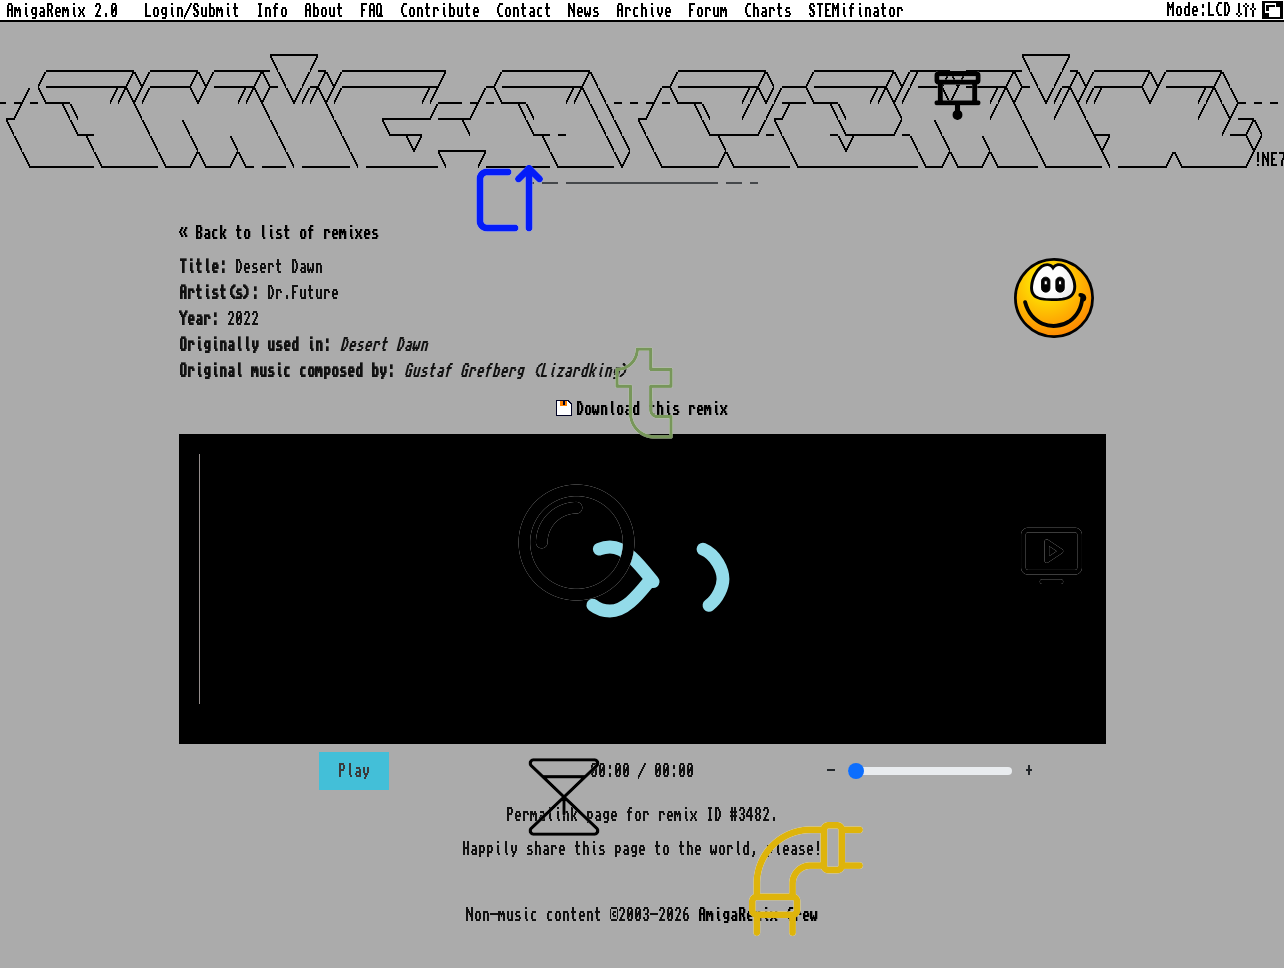  Describe the element at coordinates (957, 92) in the screenshot. I see `start a presentation or slideshow` at that location.